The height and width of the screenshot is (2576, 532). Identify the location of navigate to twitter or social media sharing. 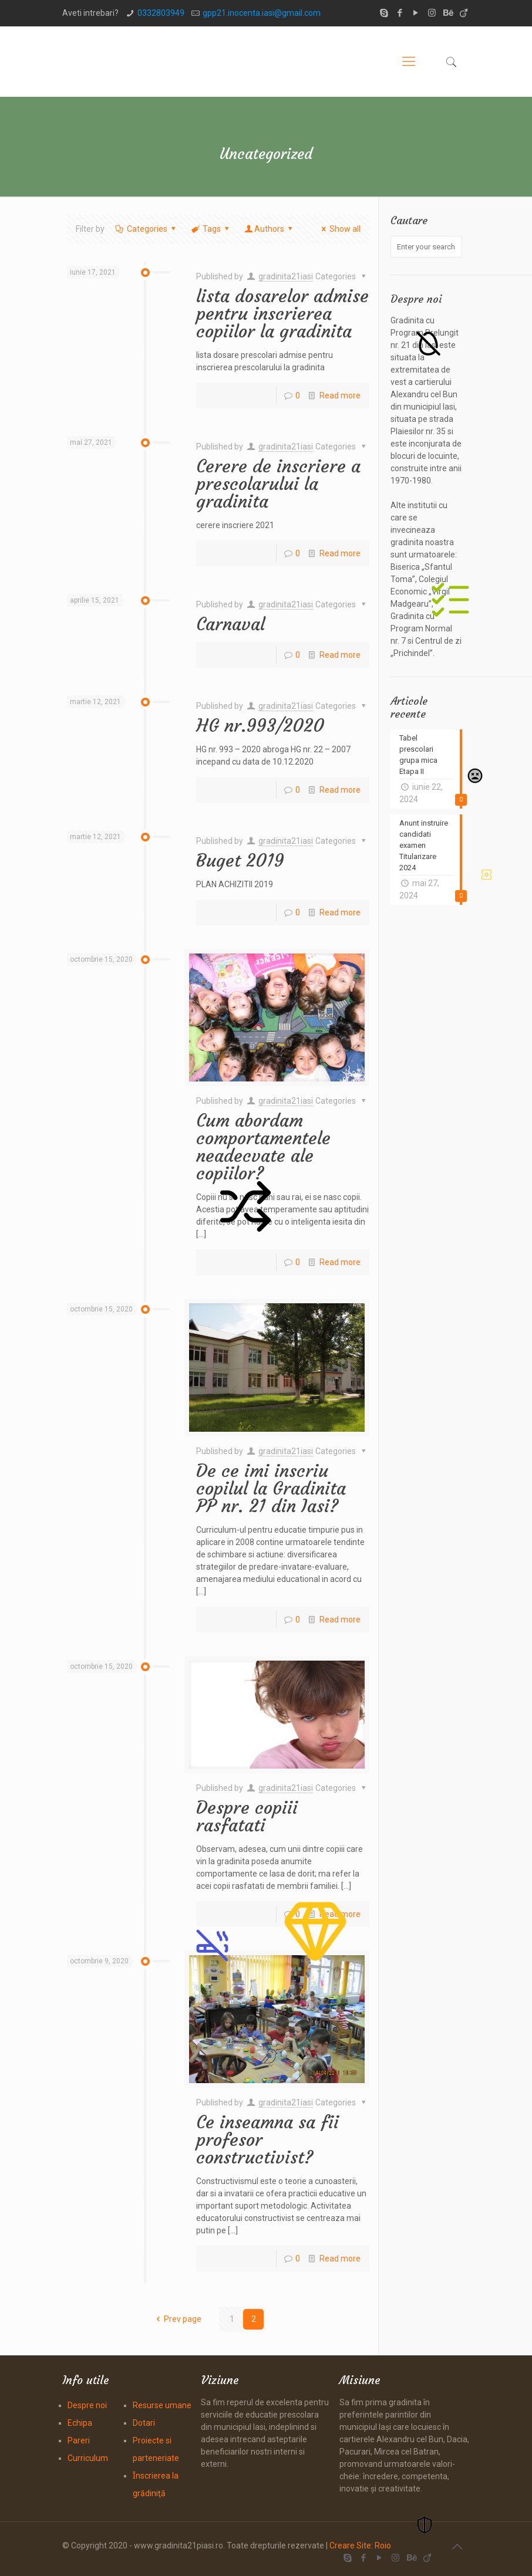
(270, 2057).